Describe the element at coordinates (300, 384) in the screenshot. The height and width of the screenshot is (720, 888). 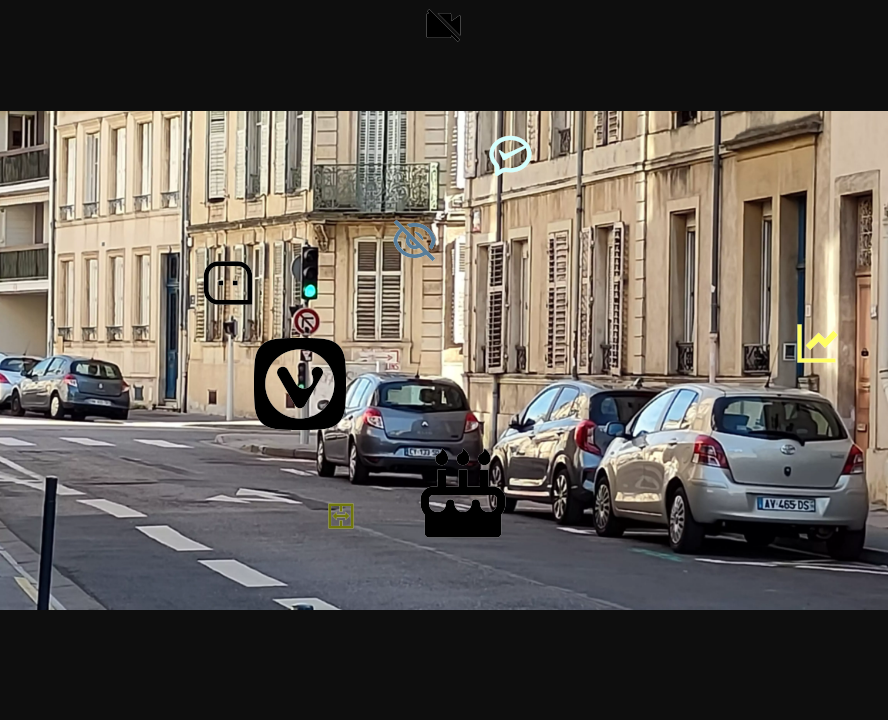
I see `open vivaldi browser` at that location.